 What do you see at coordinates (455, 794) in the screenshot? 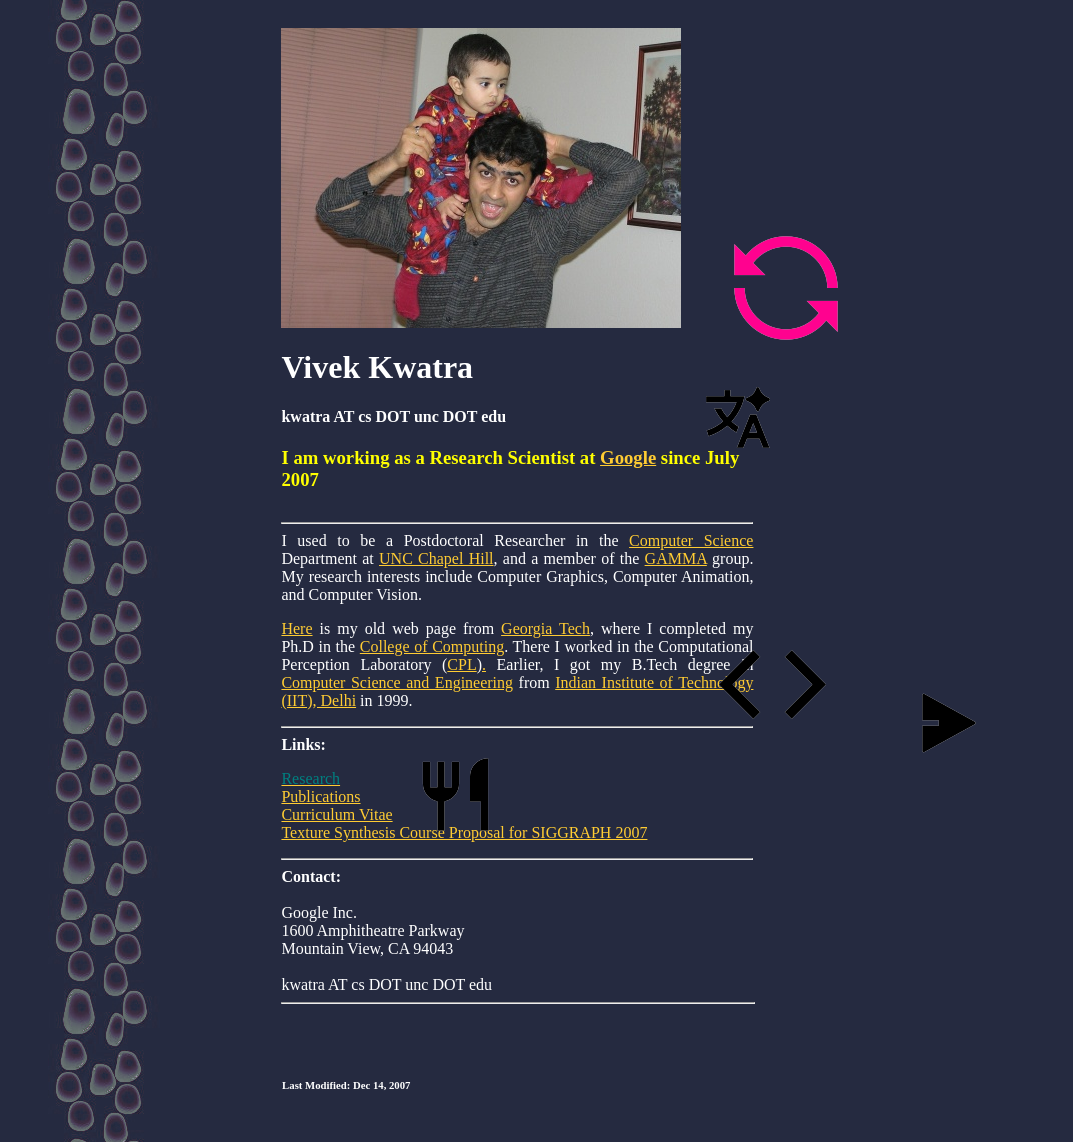
I see `find nearby restaurants` at bounding box center [455, 794].